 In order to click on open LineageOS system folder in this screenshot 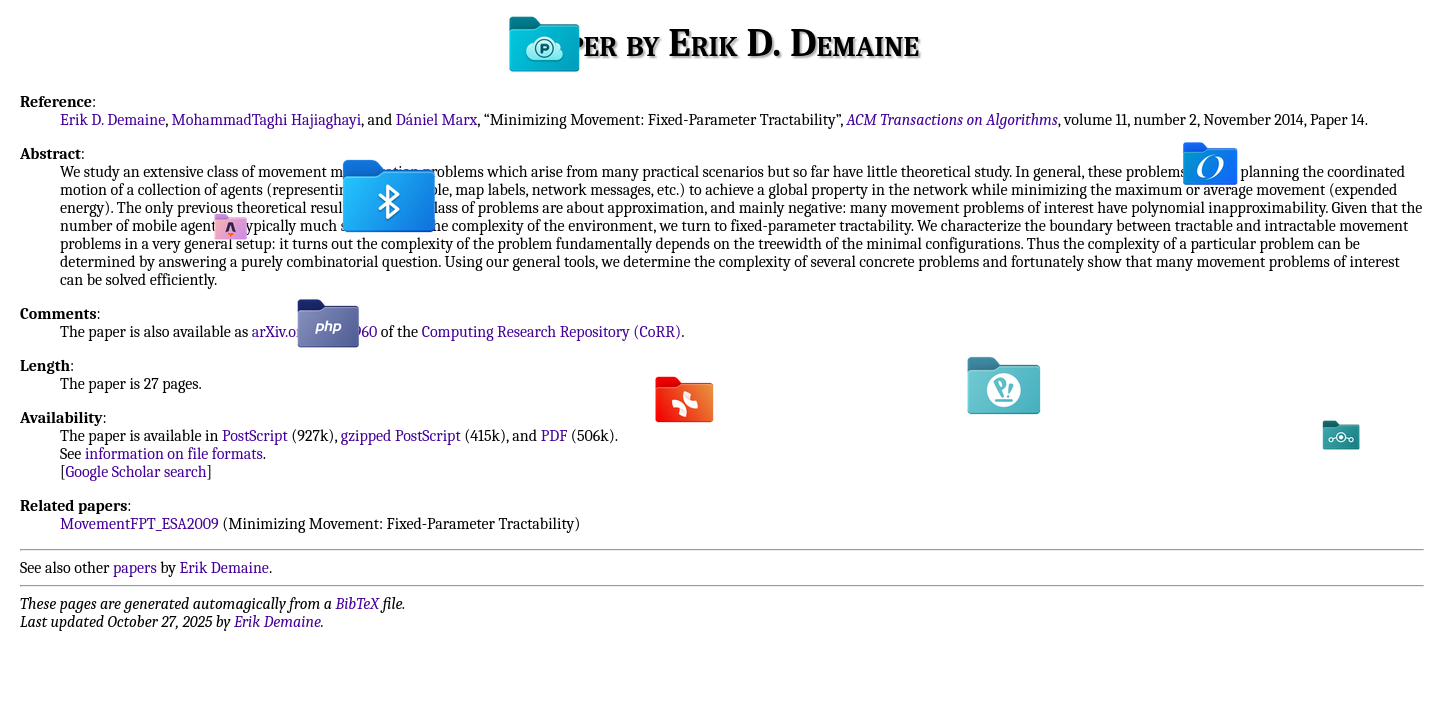, I will do `click(1341, 436)`.